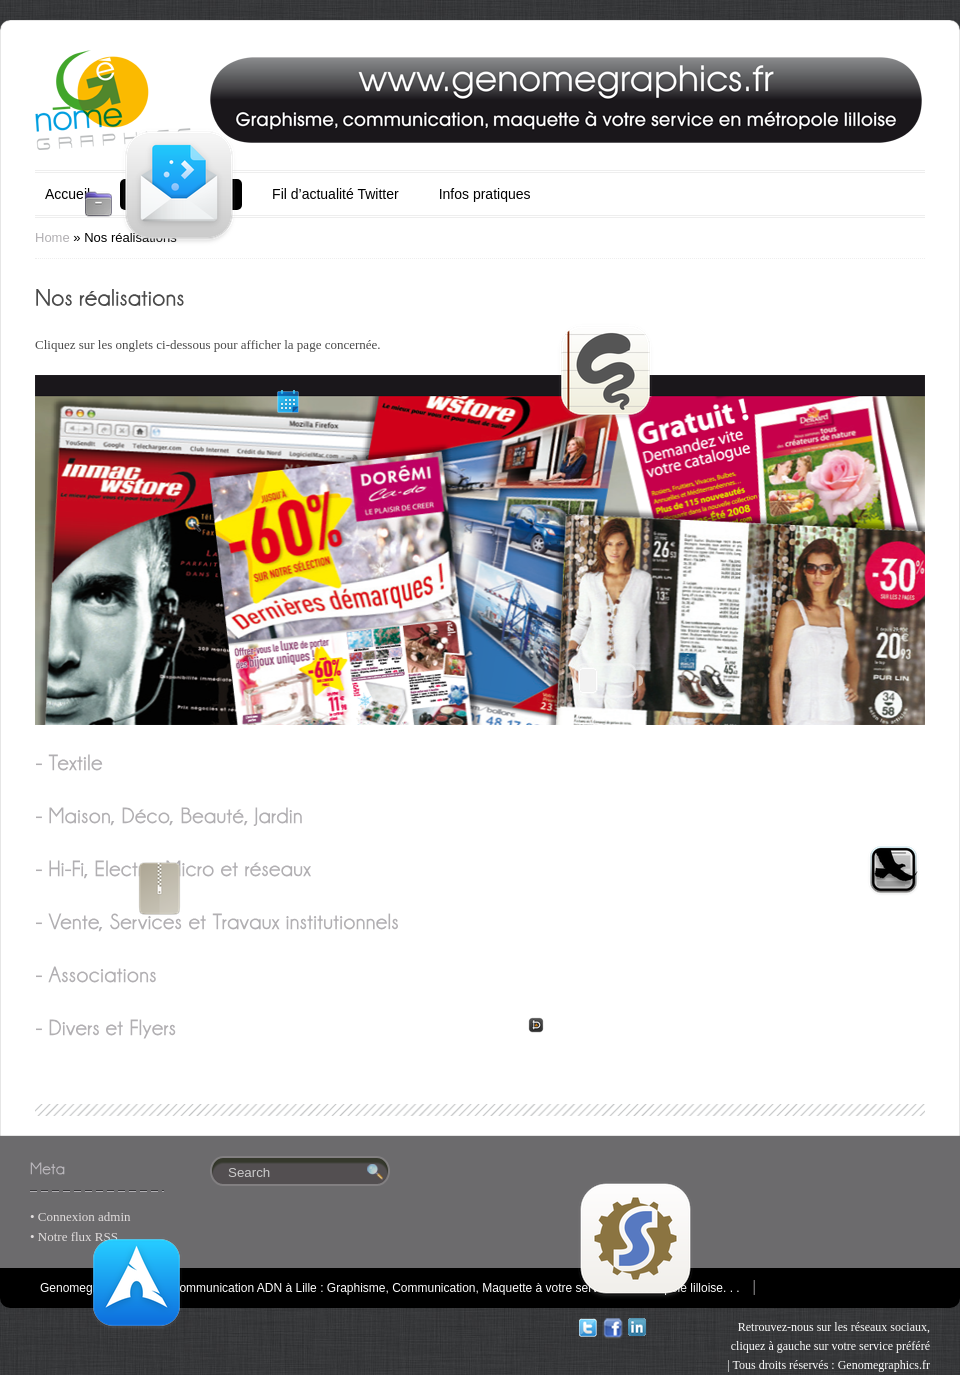  Describe the element at coordinates (159, 888) in the screenshot. I see `open the archive manager application` at that location.